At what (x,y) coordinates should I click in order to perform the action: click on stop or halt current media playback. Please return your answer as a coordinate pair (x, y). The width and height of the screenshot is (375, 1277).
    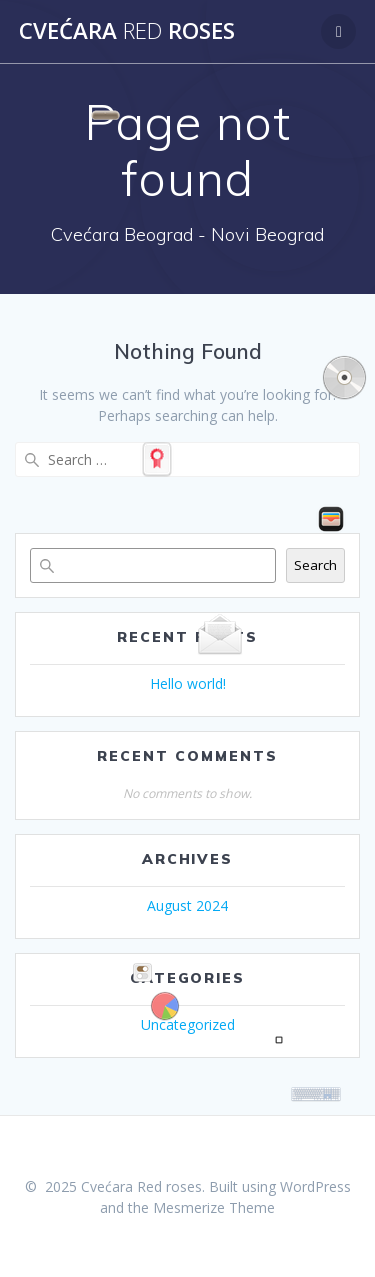
    Looking at the image, I should click on (285, 1033).